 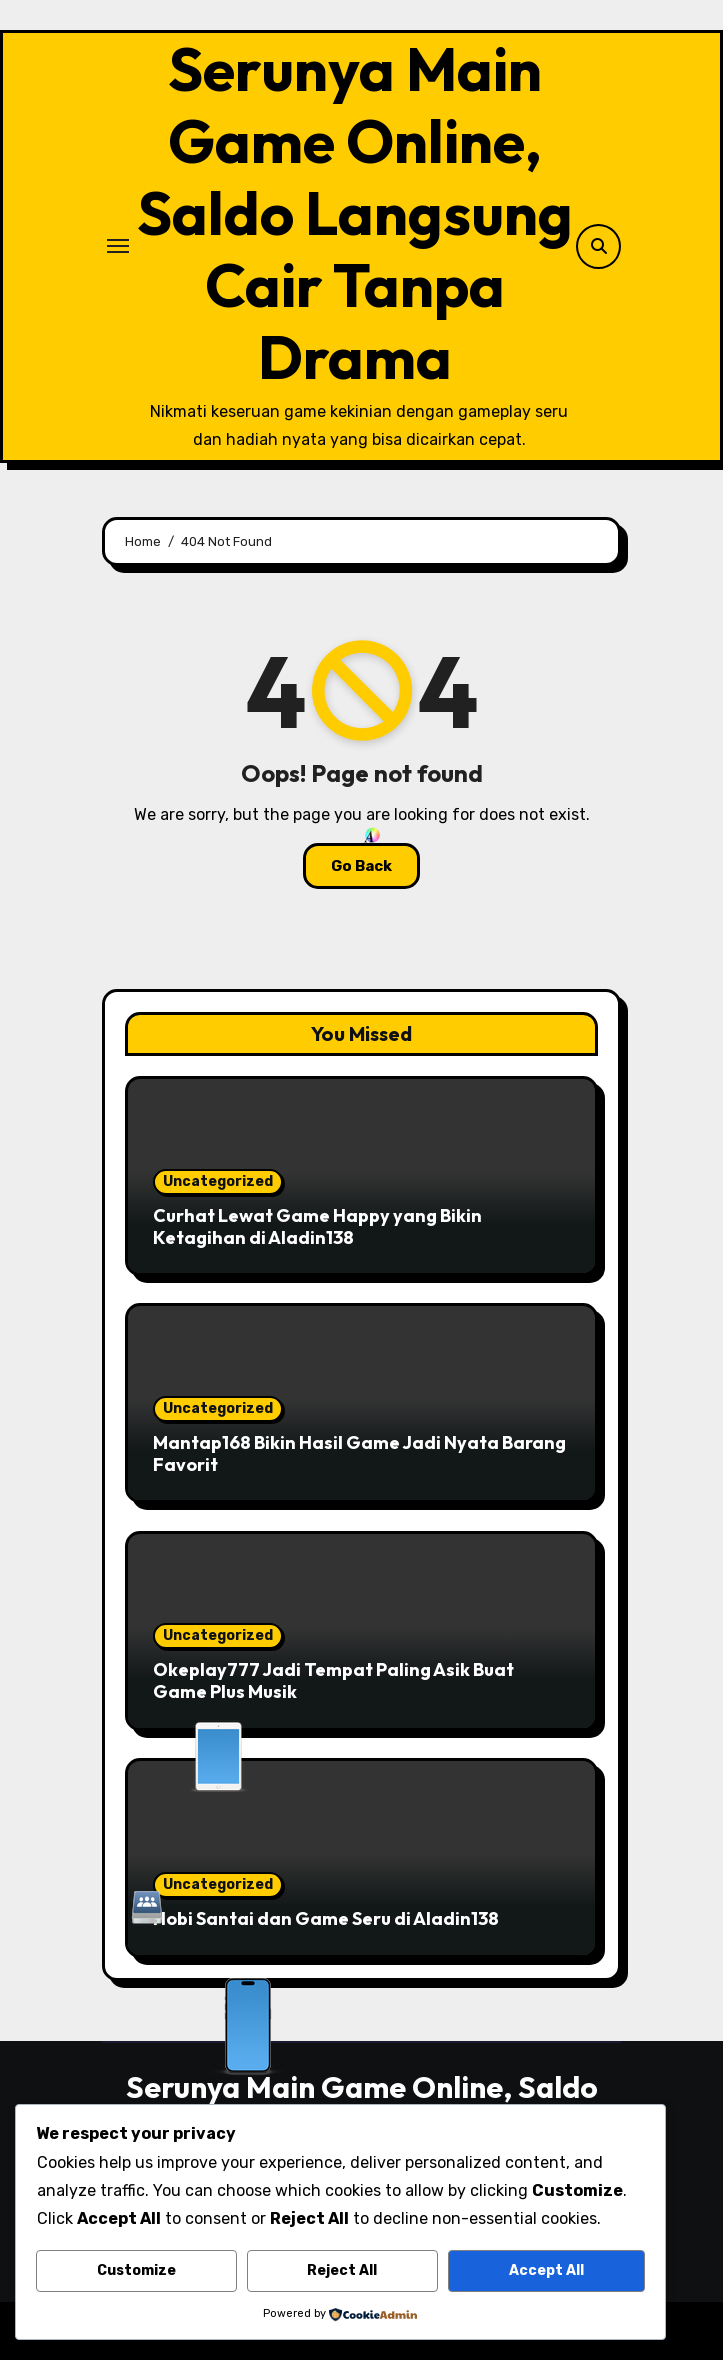 I want to click on iPad Mini 3 device with cellular connectivity, so click(x=218, y=1750).